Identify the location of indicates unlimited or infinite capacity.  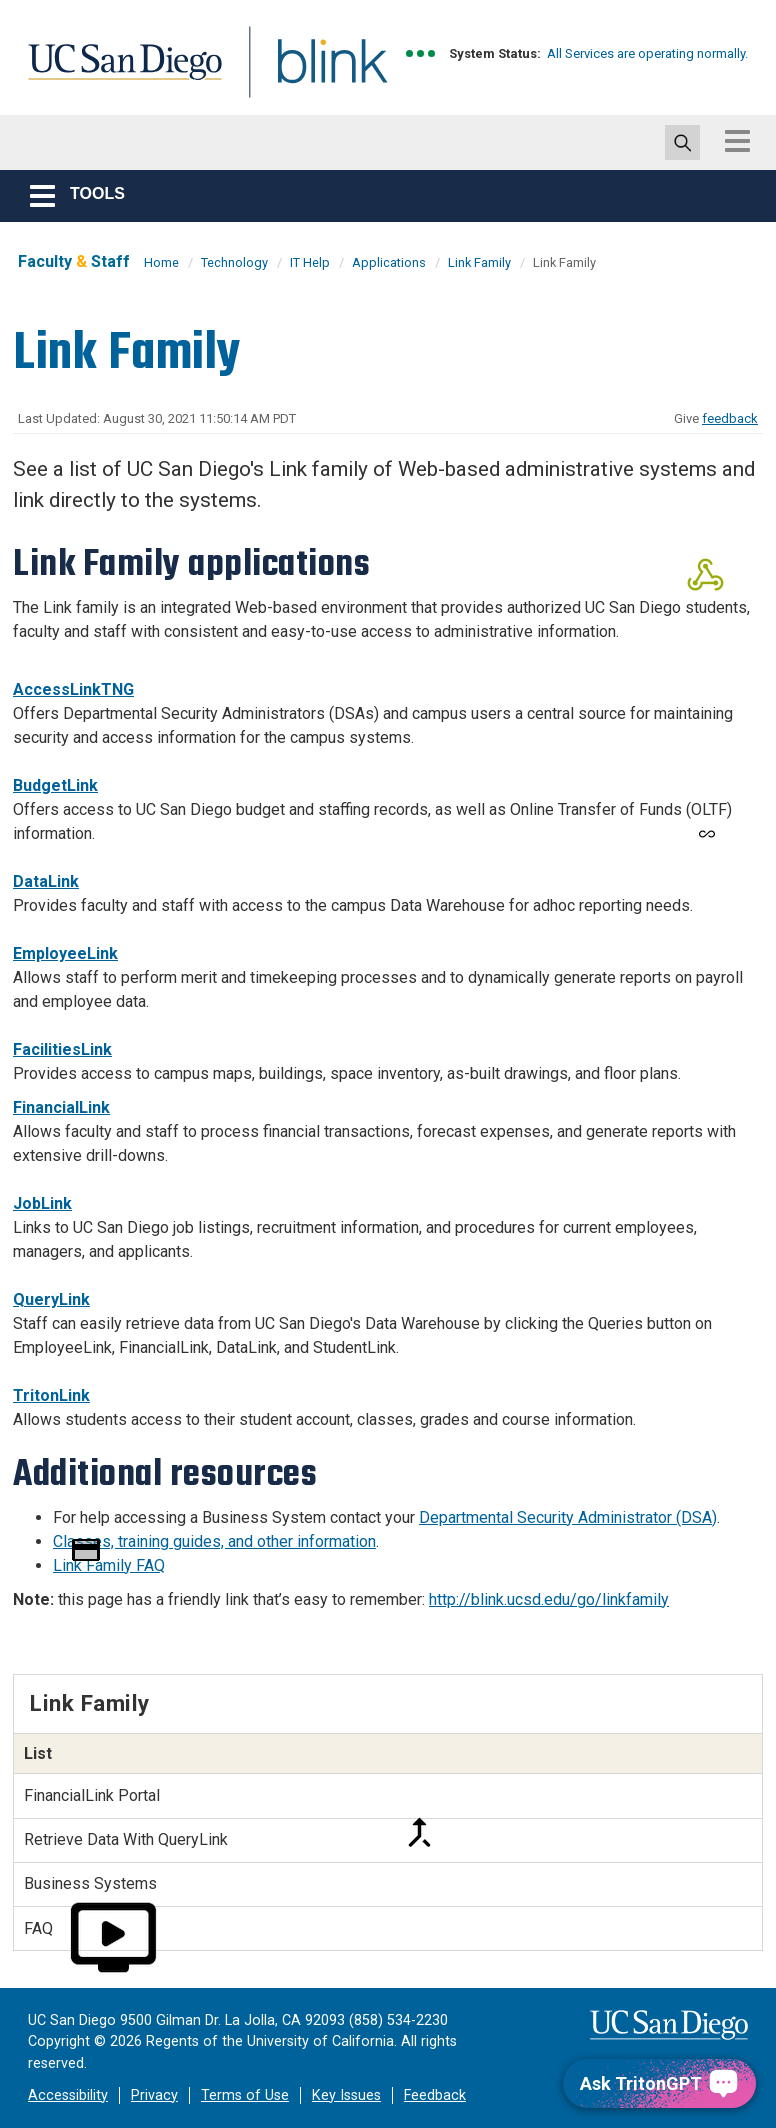
(707, 834).